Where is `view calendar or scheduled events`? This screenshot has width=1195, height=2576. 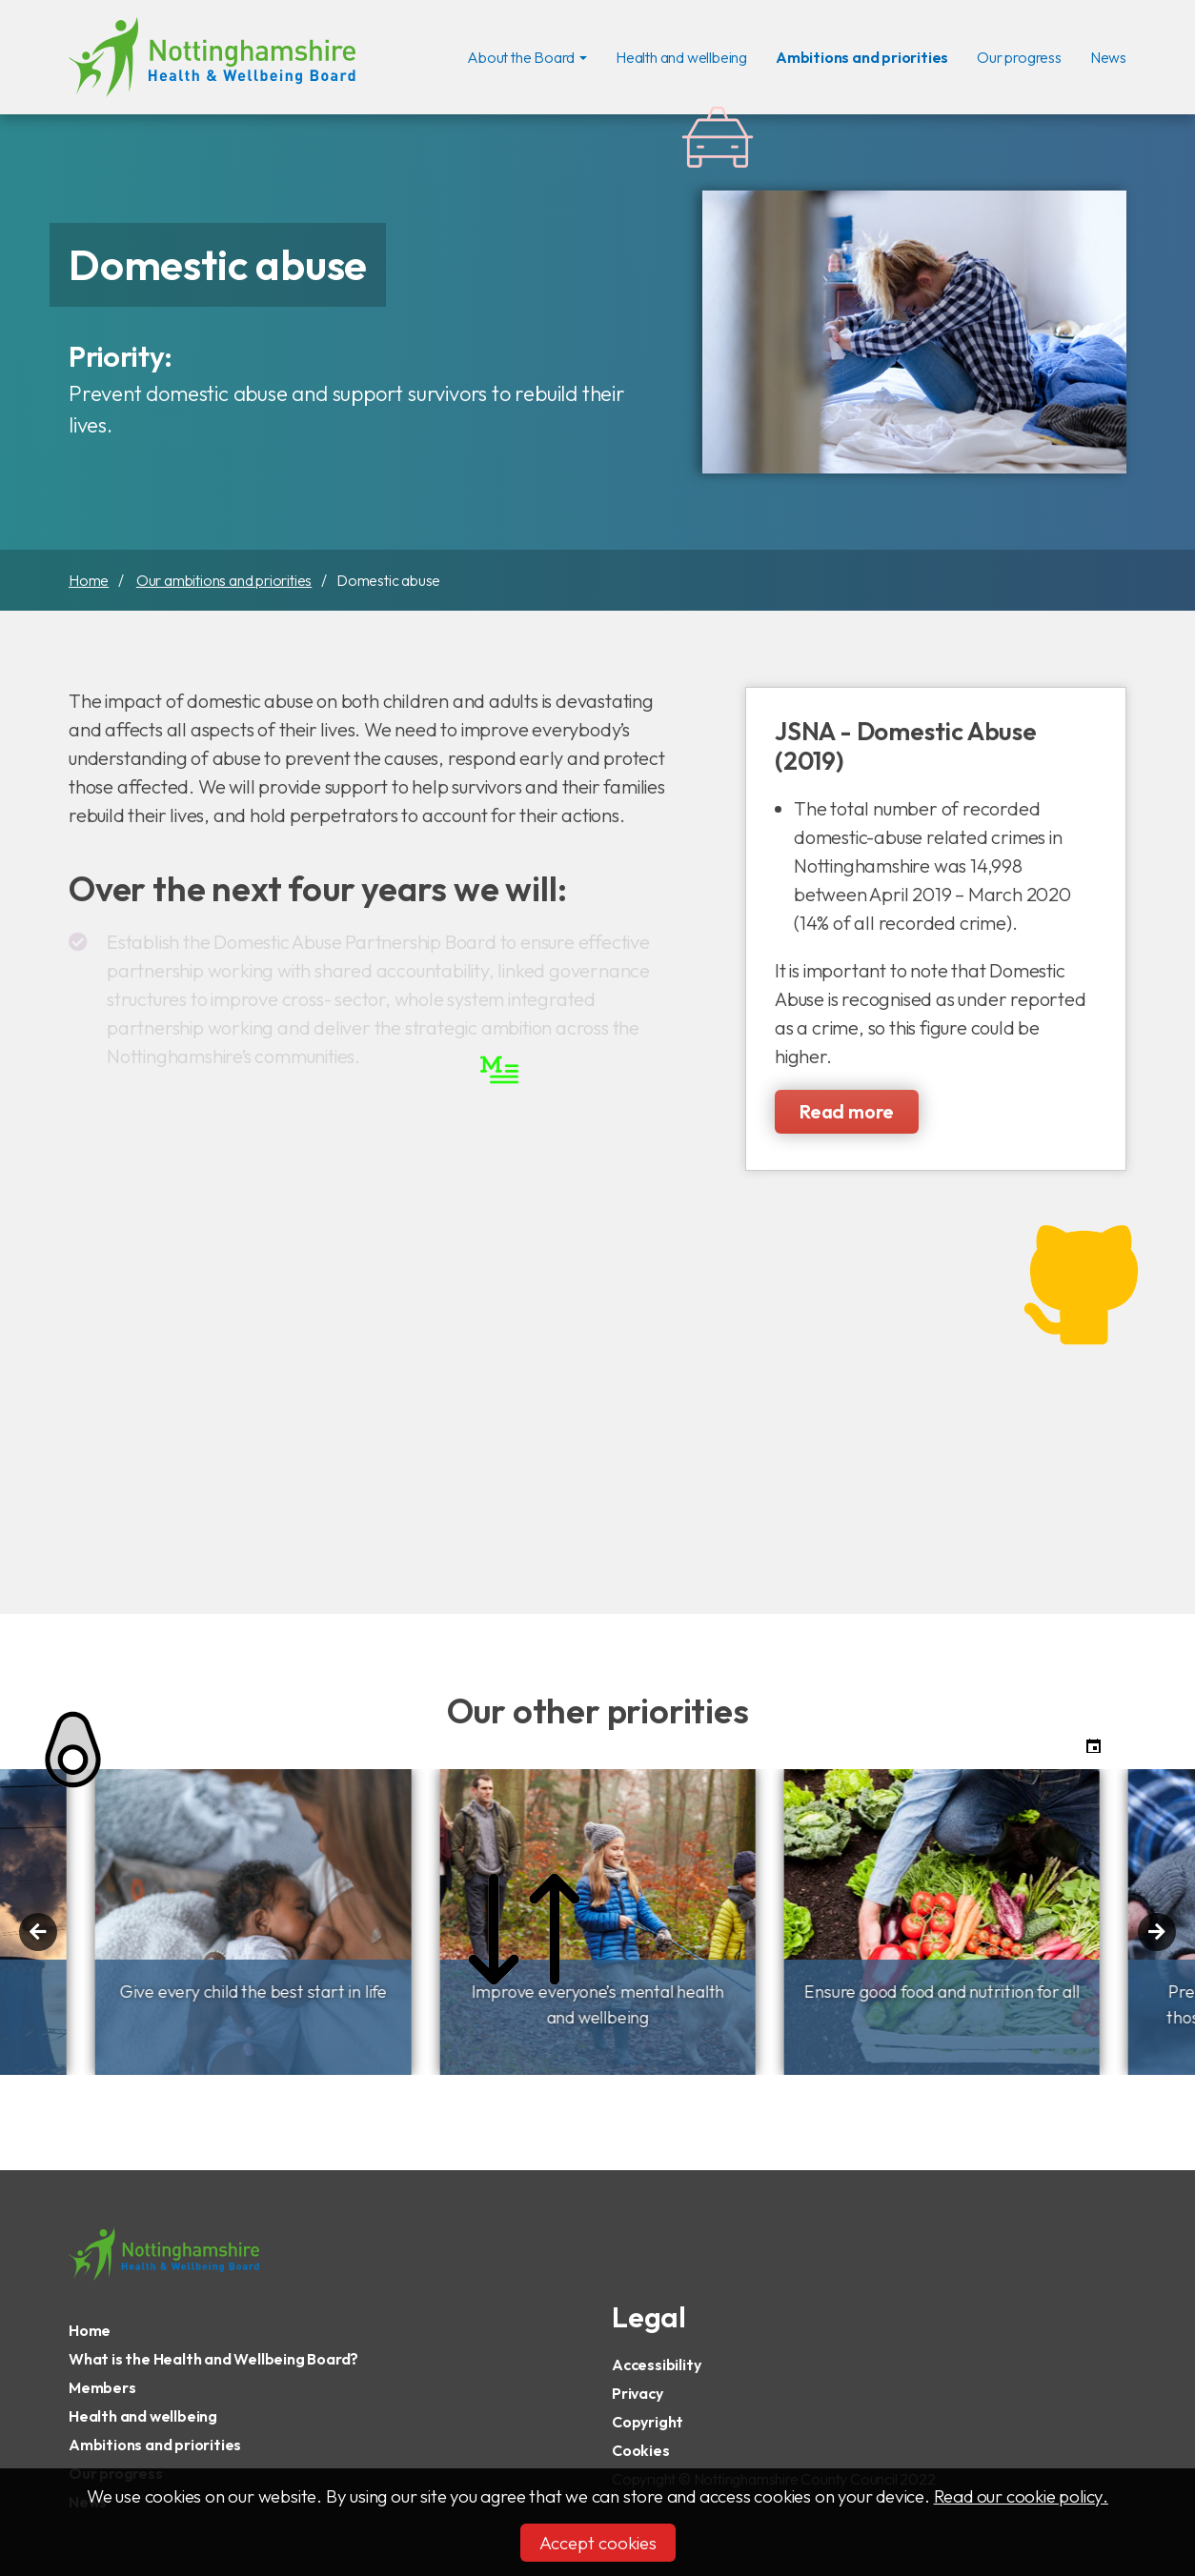 view calendar or scheduled events is located at coordinates (1093, 1745).